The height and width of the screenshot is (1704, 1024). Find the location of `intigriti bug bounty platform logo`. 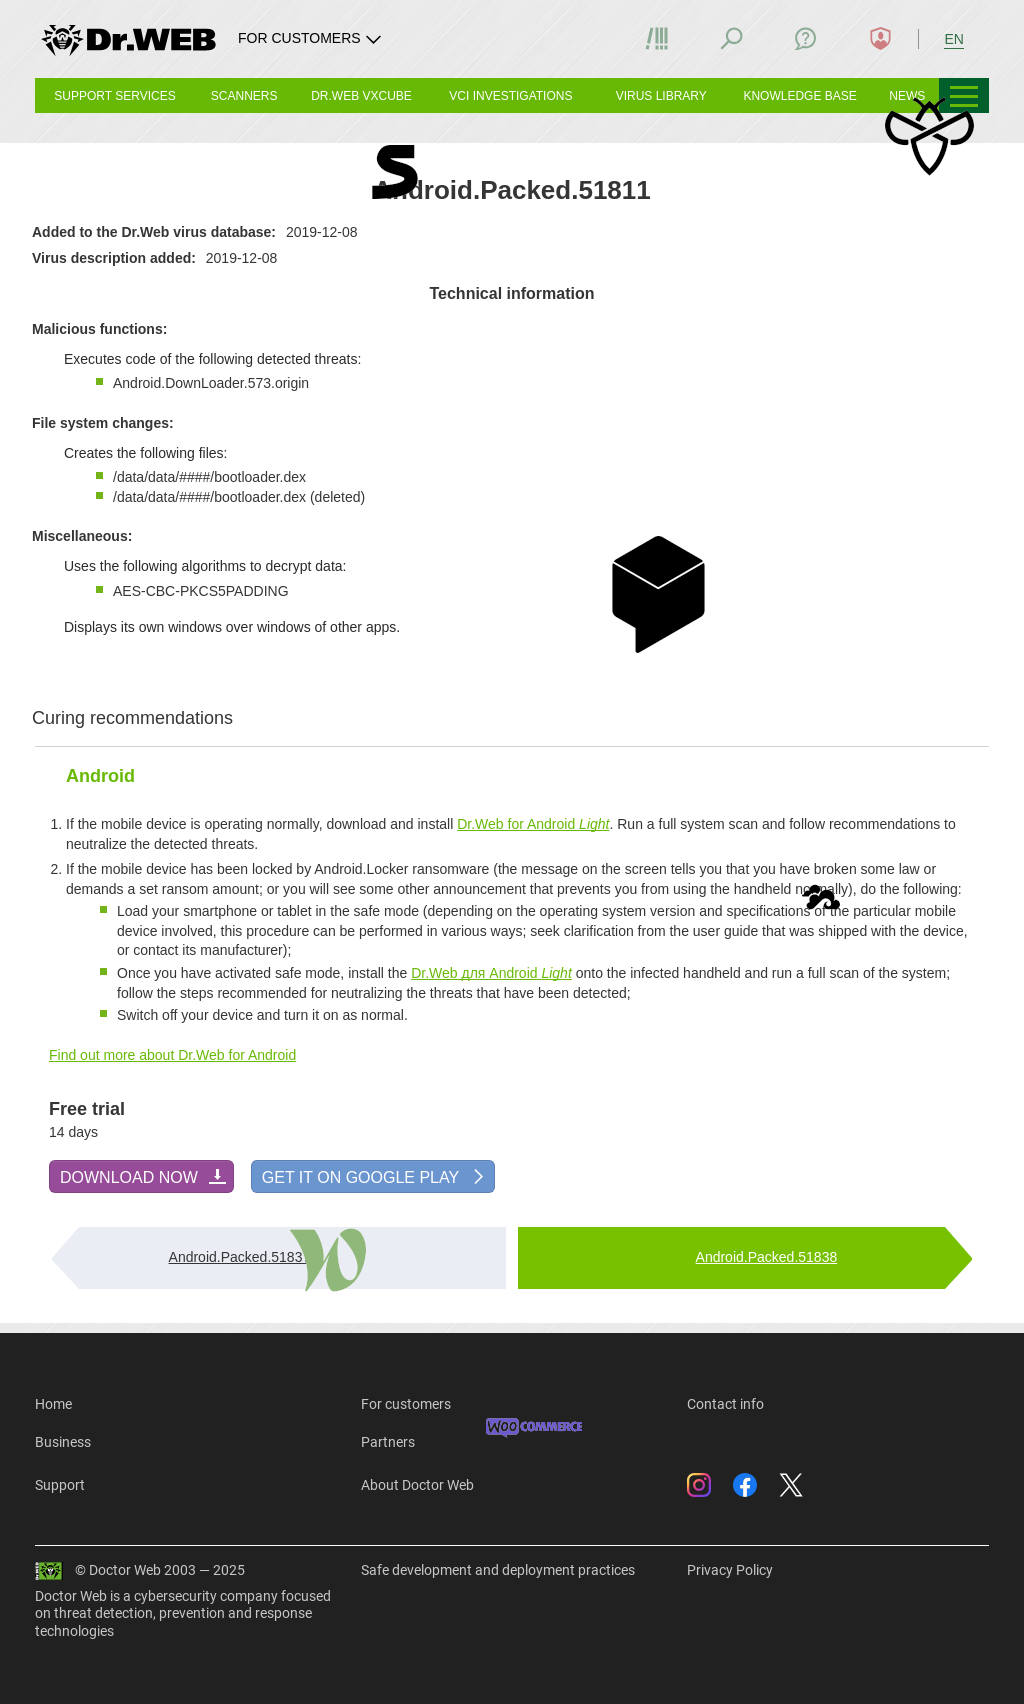

intigriti bug bounty platform logo is located at coordinates (929, 136).